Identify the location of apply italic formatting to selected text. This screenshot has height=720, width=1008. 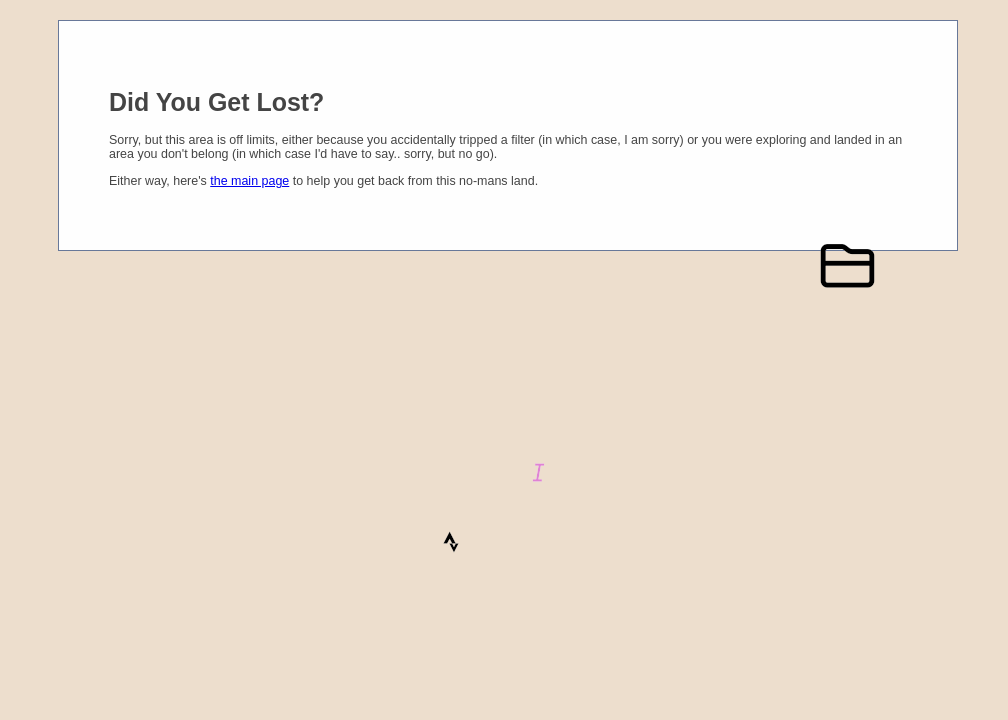
(538, 472).